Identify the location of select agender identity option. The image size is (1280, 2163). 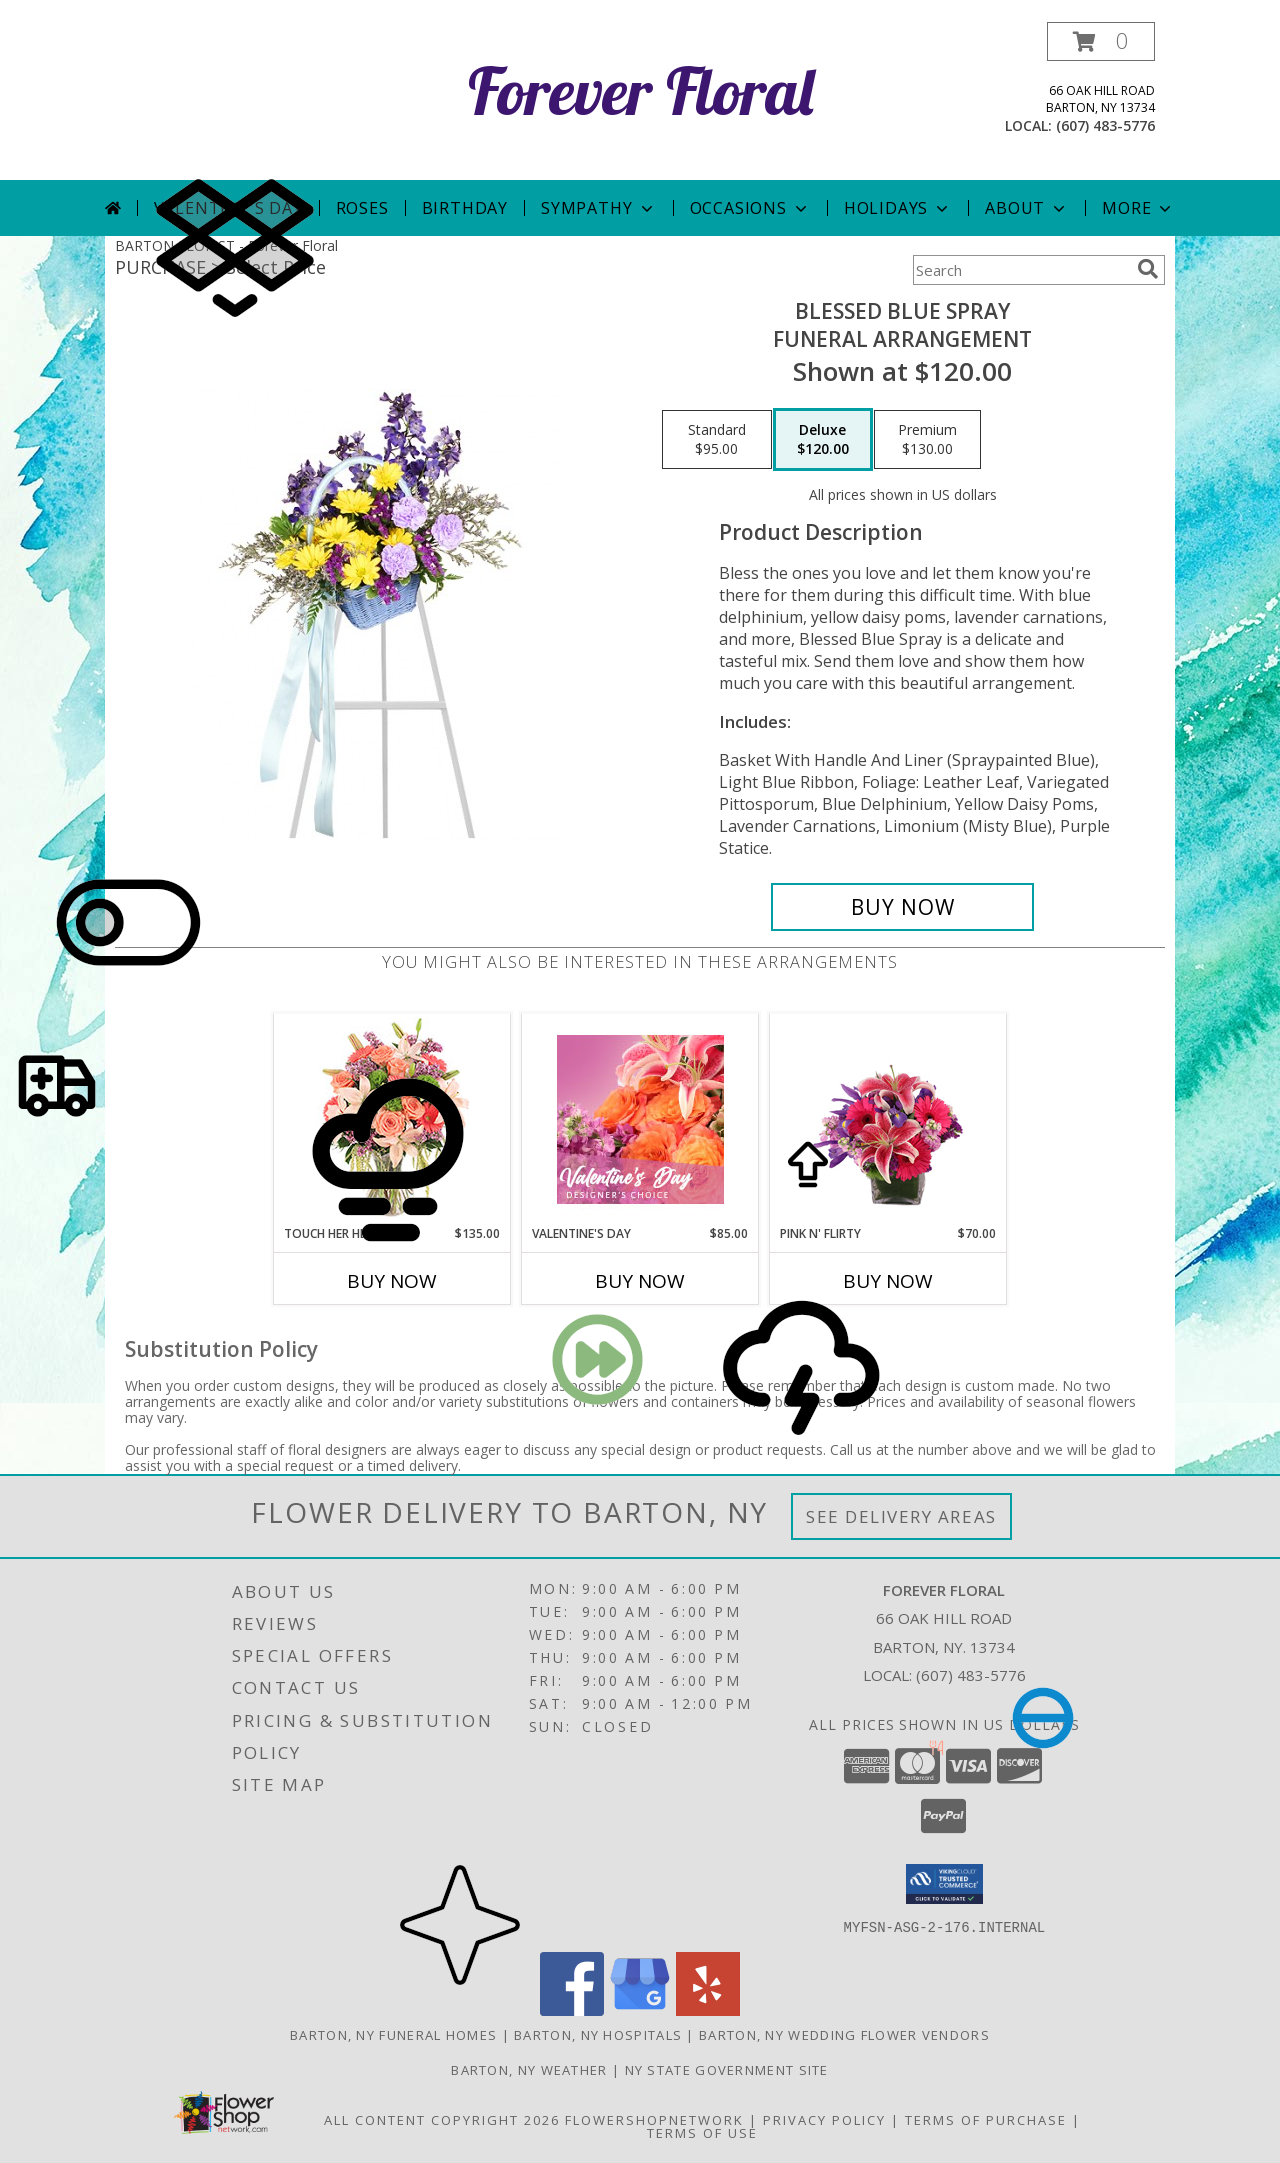
(1043, 1718).